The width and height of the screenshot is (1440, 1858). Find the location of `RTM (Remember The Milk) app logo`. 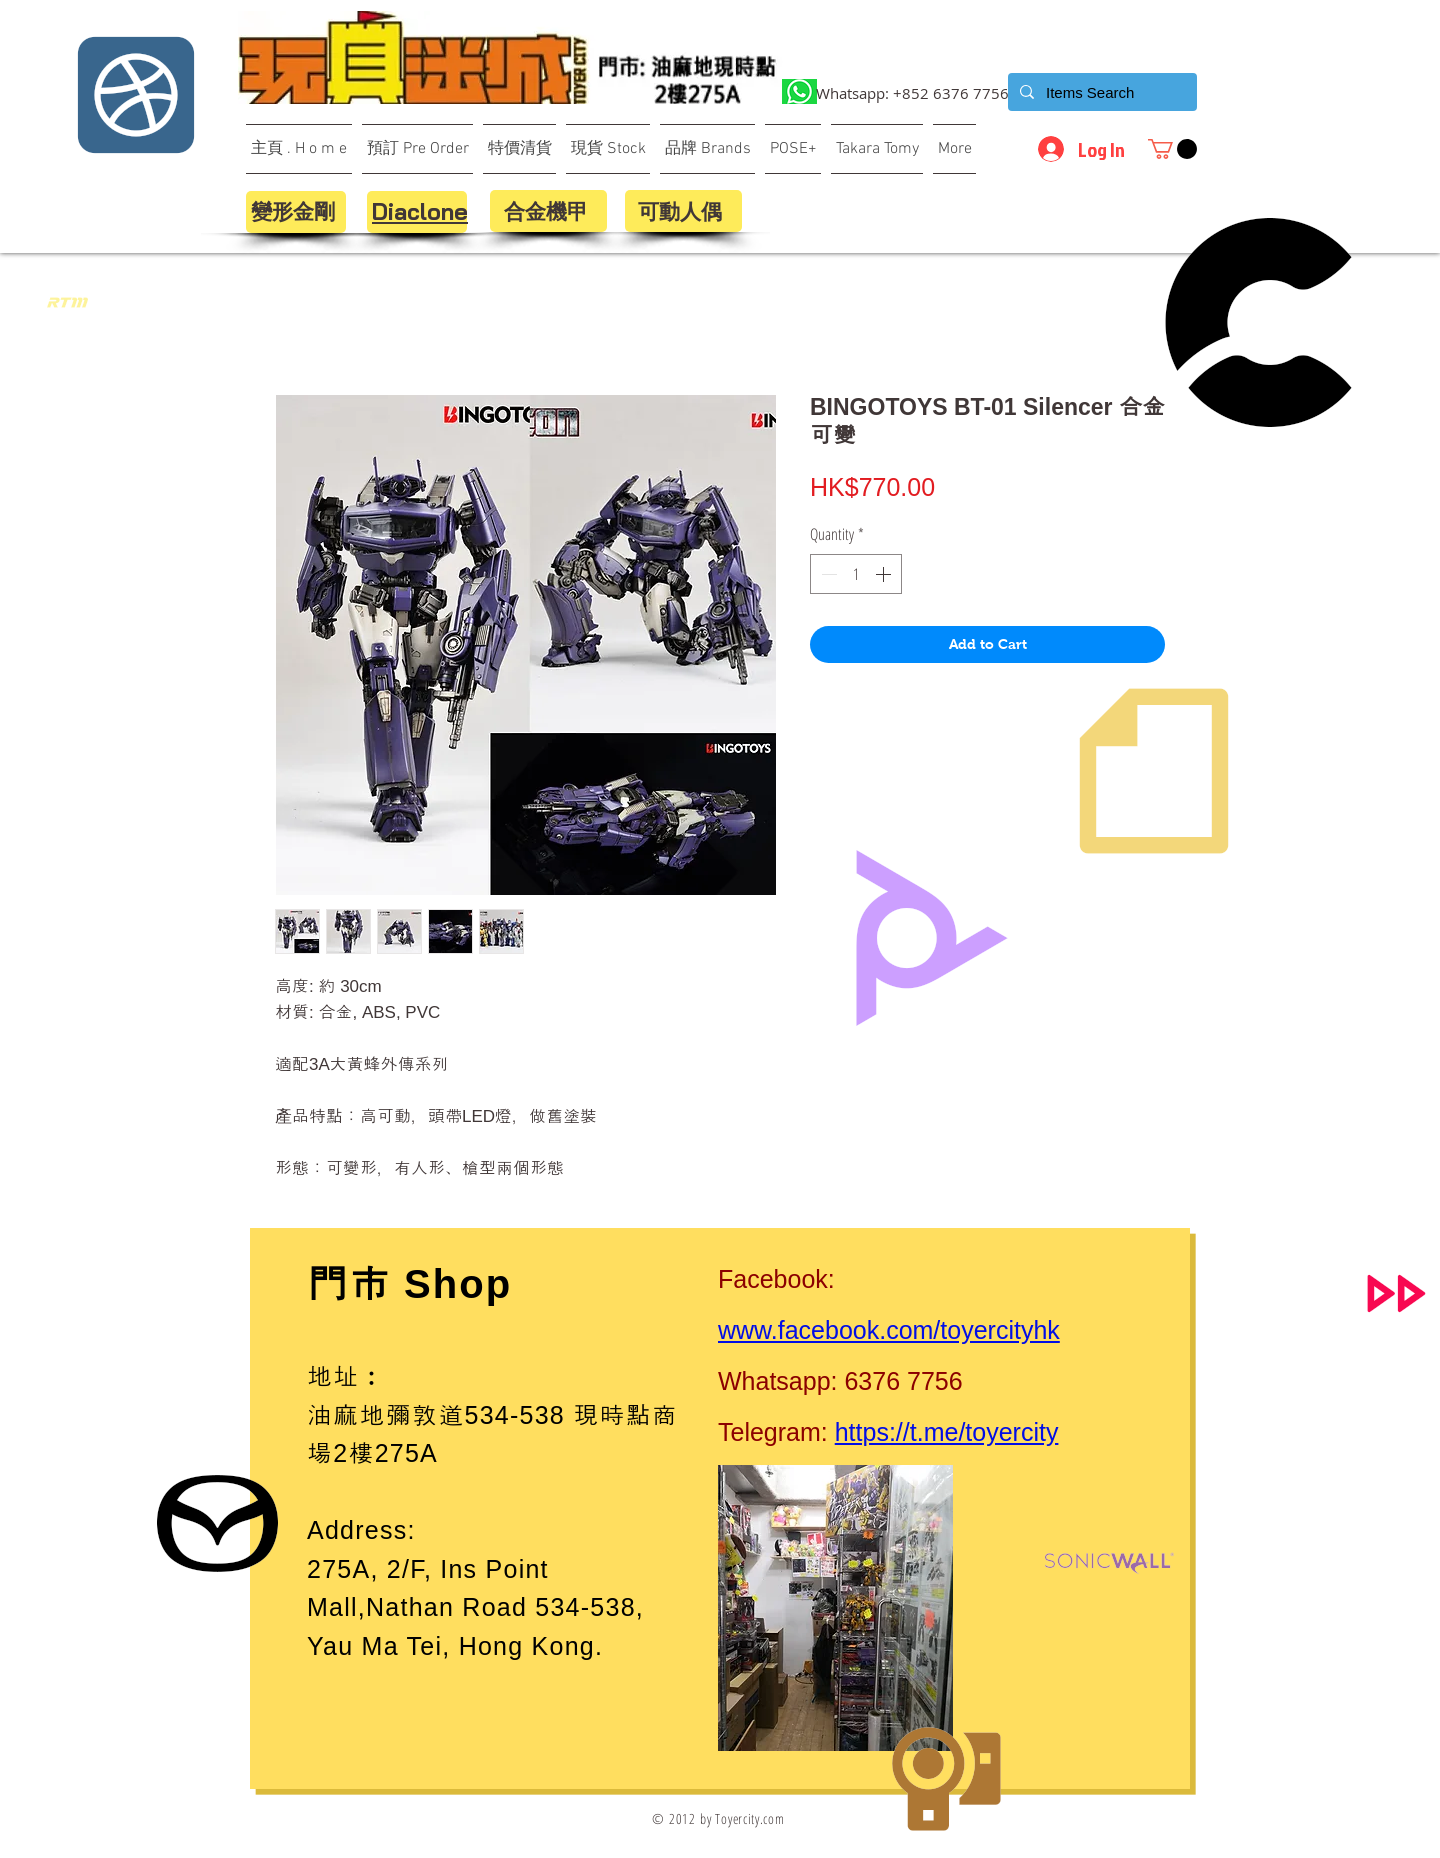

RTM (Remember The Milk) app logo is located at coordinates (67, 302).